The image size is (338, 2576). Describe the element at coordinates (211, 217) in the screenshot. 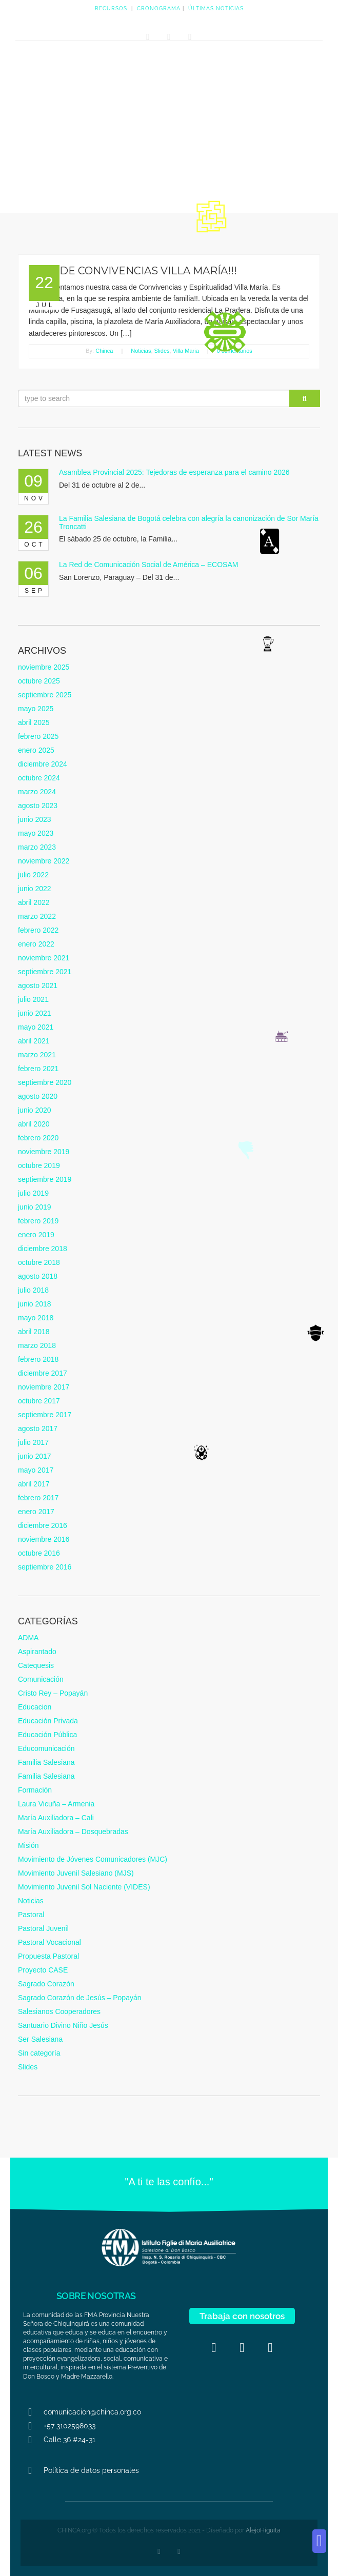

I see `access puzzle or maze game` at that location.